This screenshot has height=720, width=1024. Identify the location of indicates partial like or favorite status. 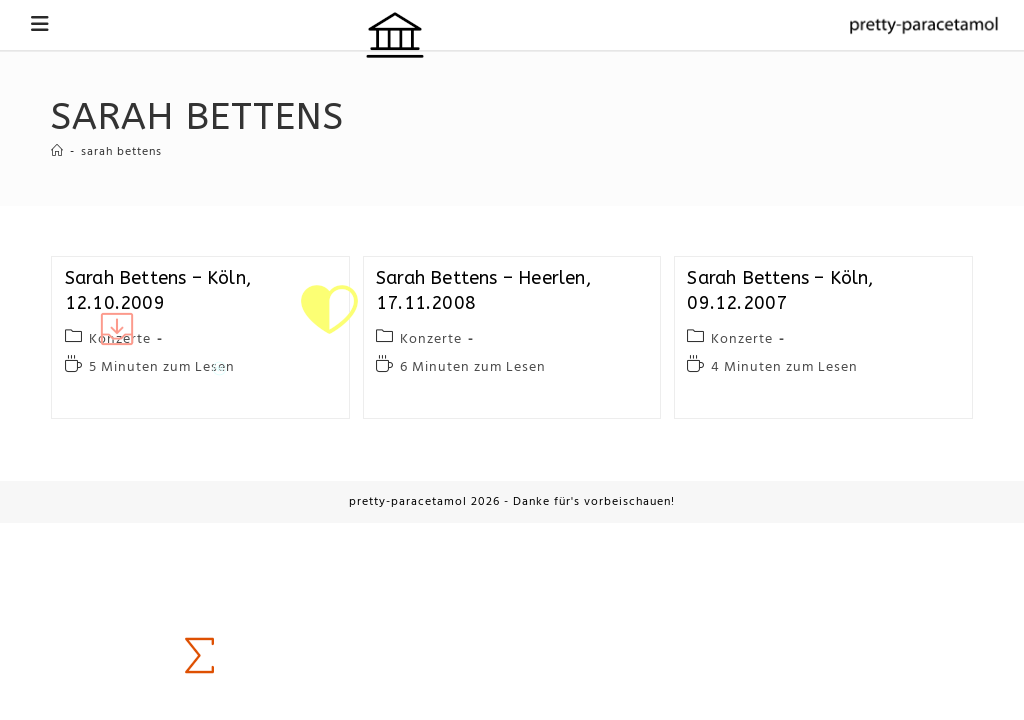
(329, 307).